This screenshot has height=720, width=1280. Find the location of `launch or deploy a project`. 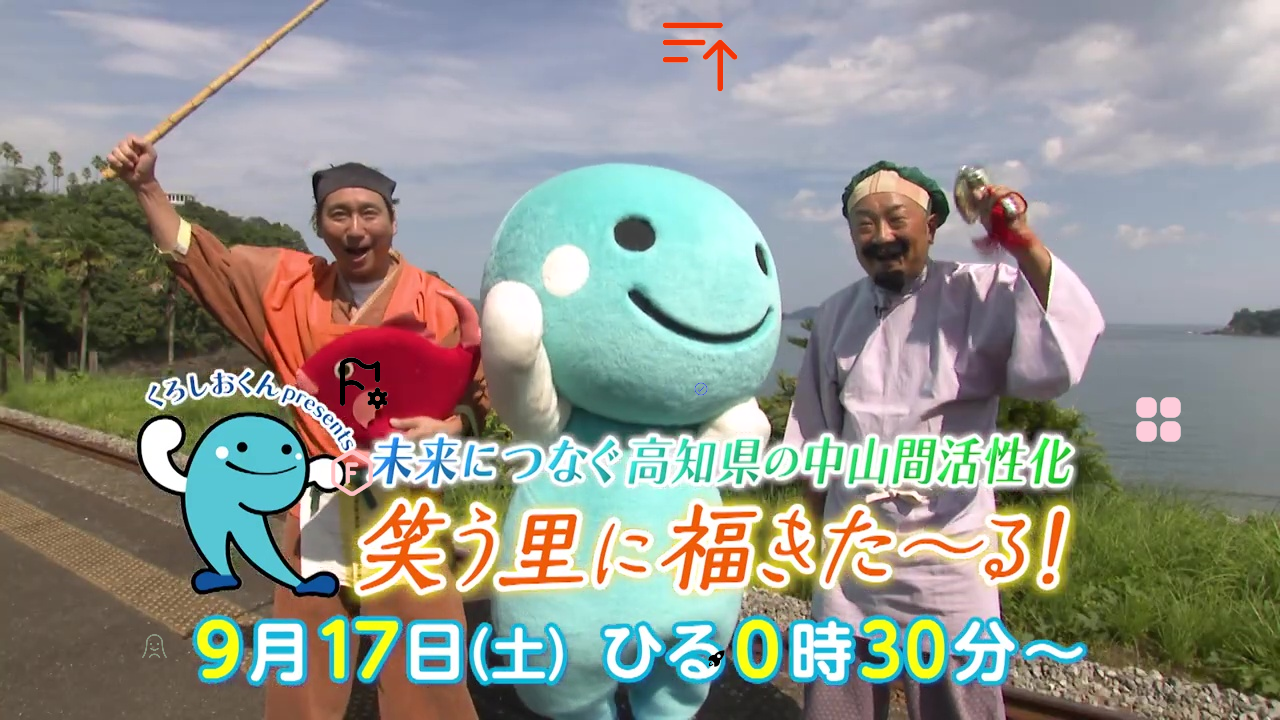

launch or deploy a project is located at coordinates (716, 658).